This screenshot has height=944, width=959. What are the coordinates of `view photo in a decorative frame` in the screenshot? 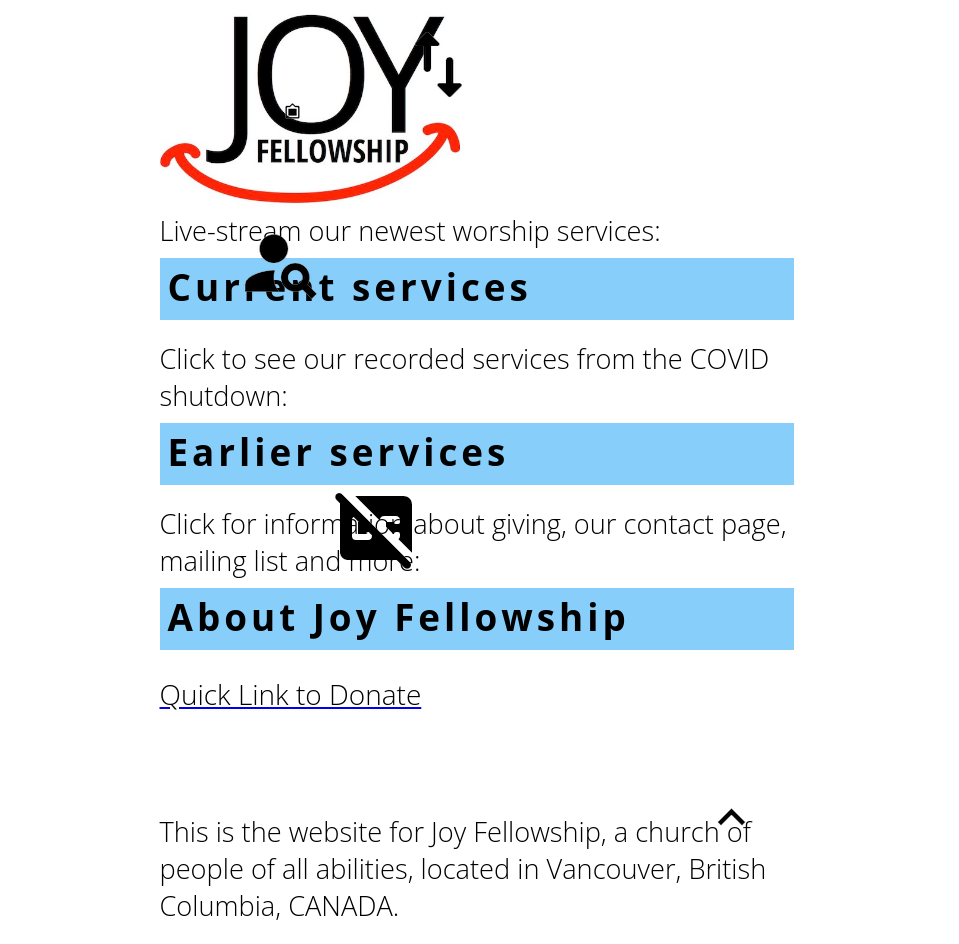 It's located at (292, 111).